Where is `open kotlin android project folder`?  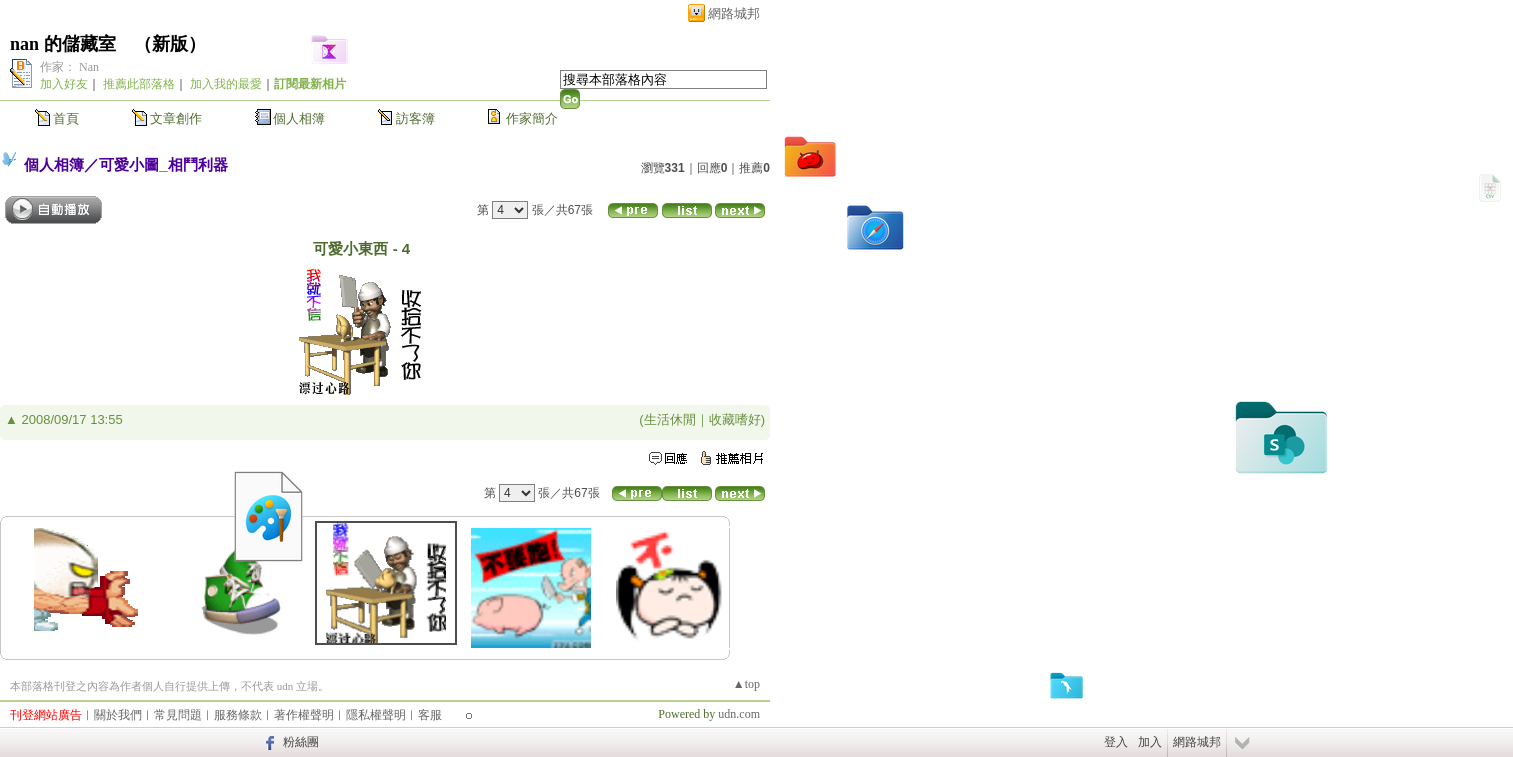 open kotlin android project folder is located at coordinates (329, 50).